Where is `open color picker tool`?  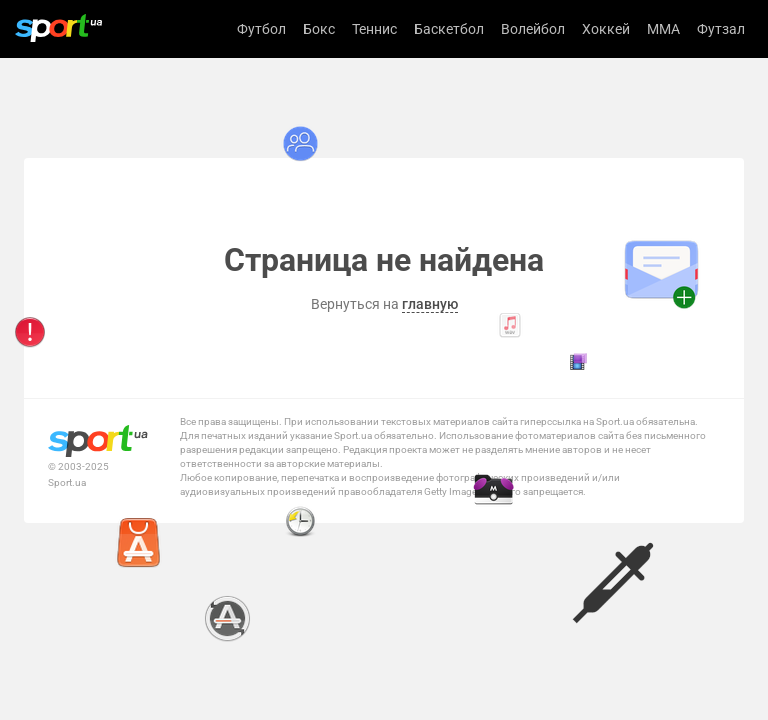
open color picker tool is located at coordinates (612, 583).